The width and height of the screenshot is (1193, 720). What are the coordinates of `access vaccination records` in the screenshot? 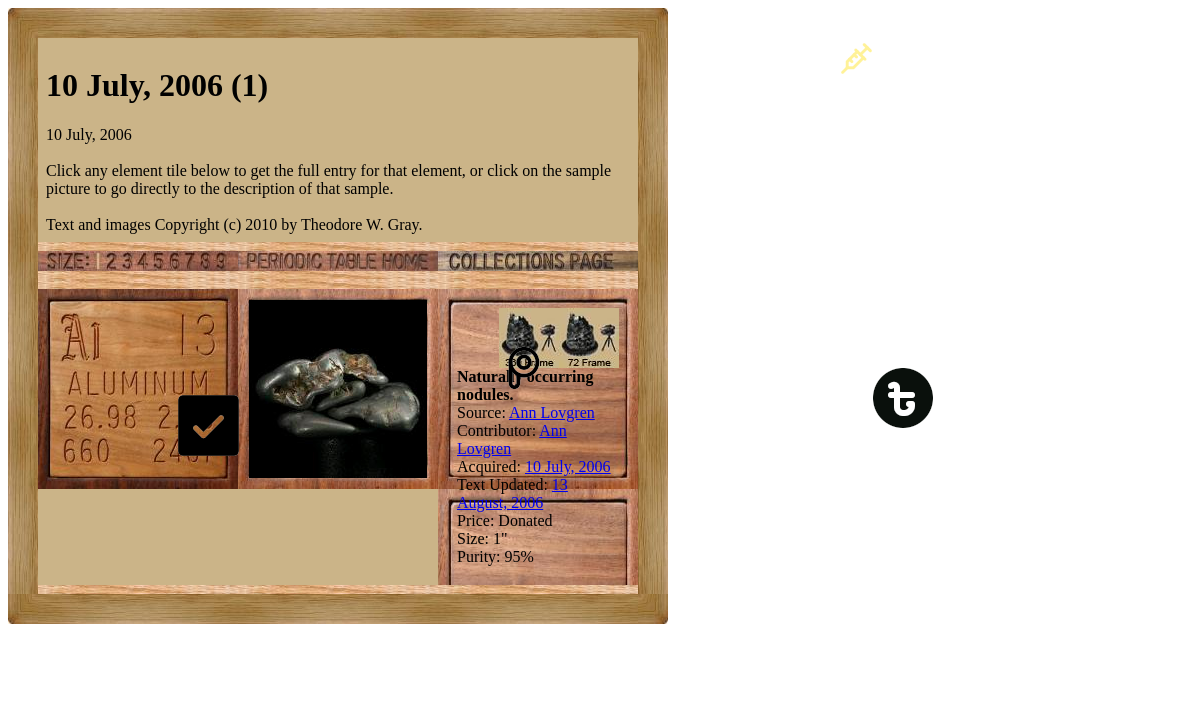 It's located at (856, 58).